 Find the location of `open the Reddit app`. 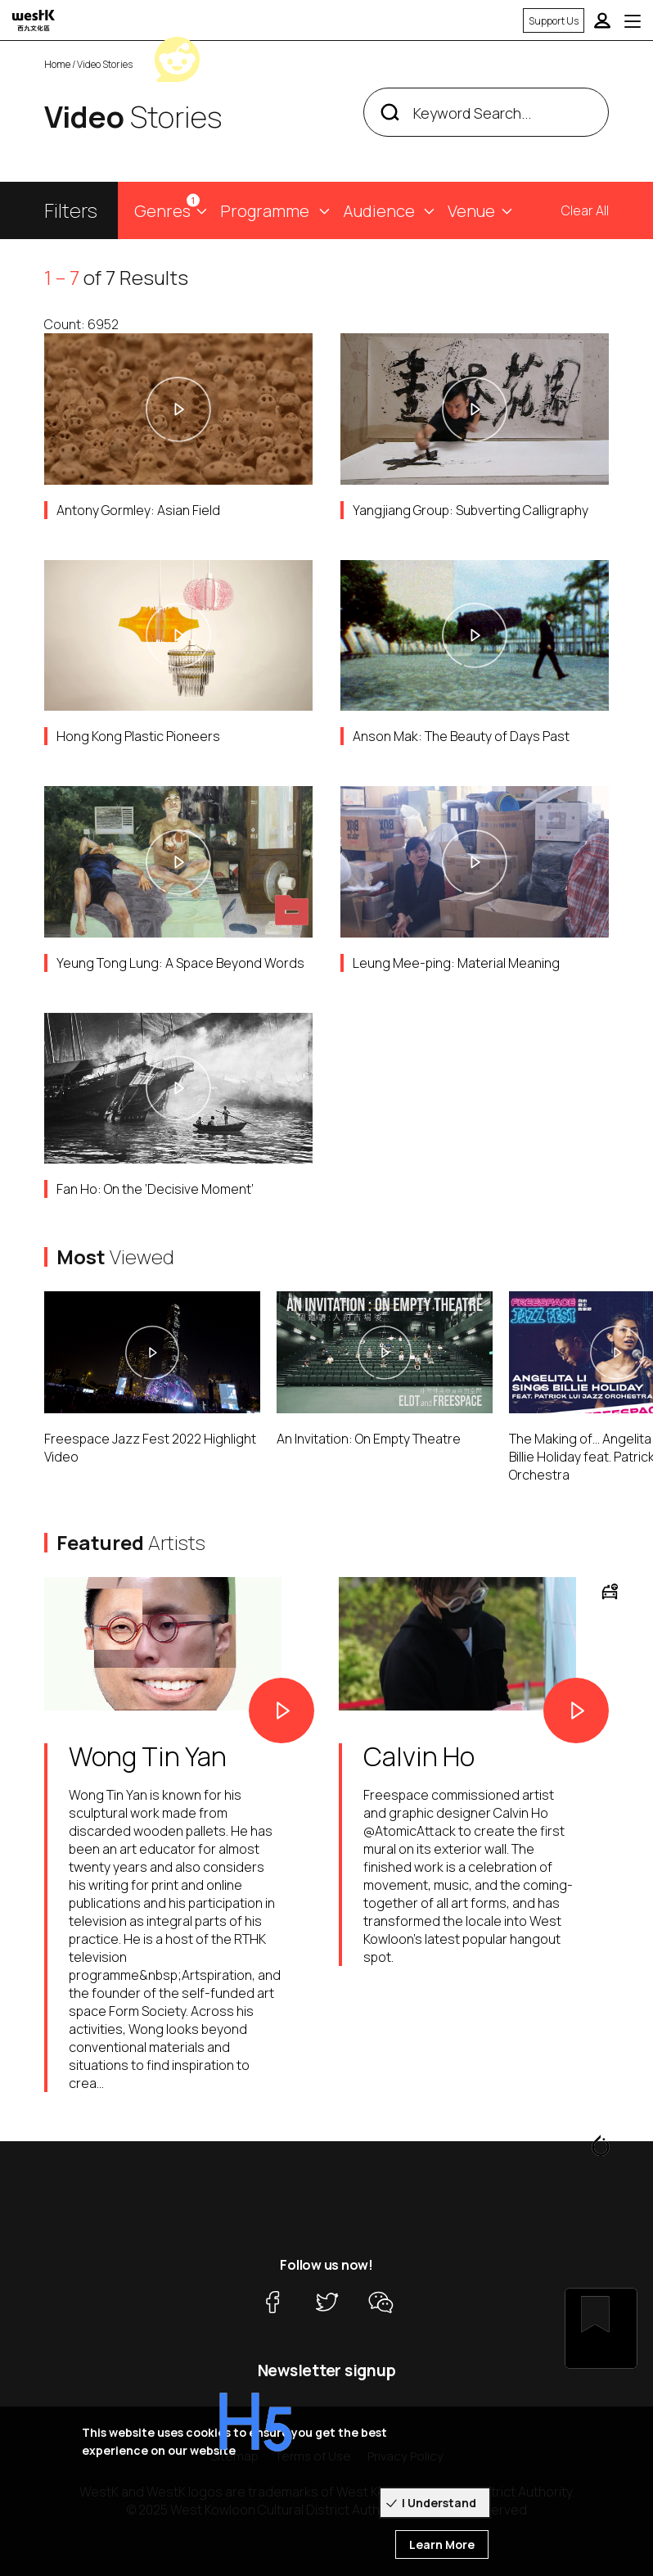

open the Reddit app is located at coordinates (177, 59).